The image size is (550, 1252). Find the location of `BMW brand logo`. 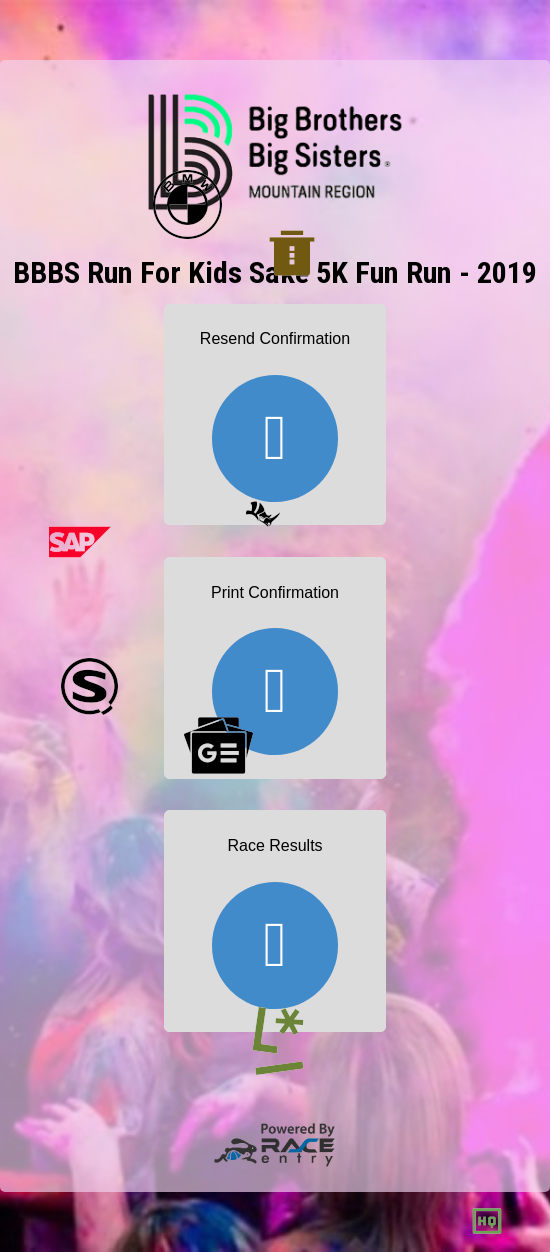

BMW brand logo is located at coordinates (187, 204).